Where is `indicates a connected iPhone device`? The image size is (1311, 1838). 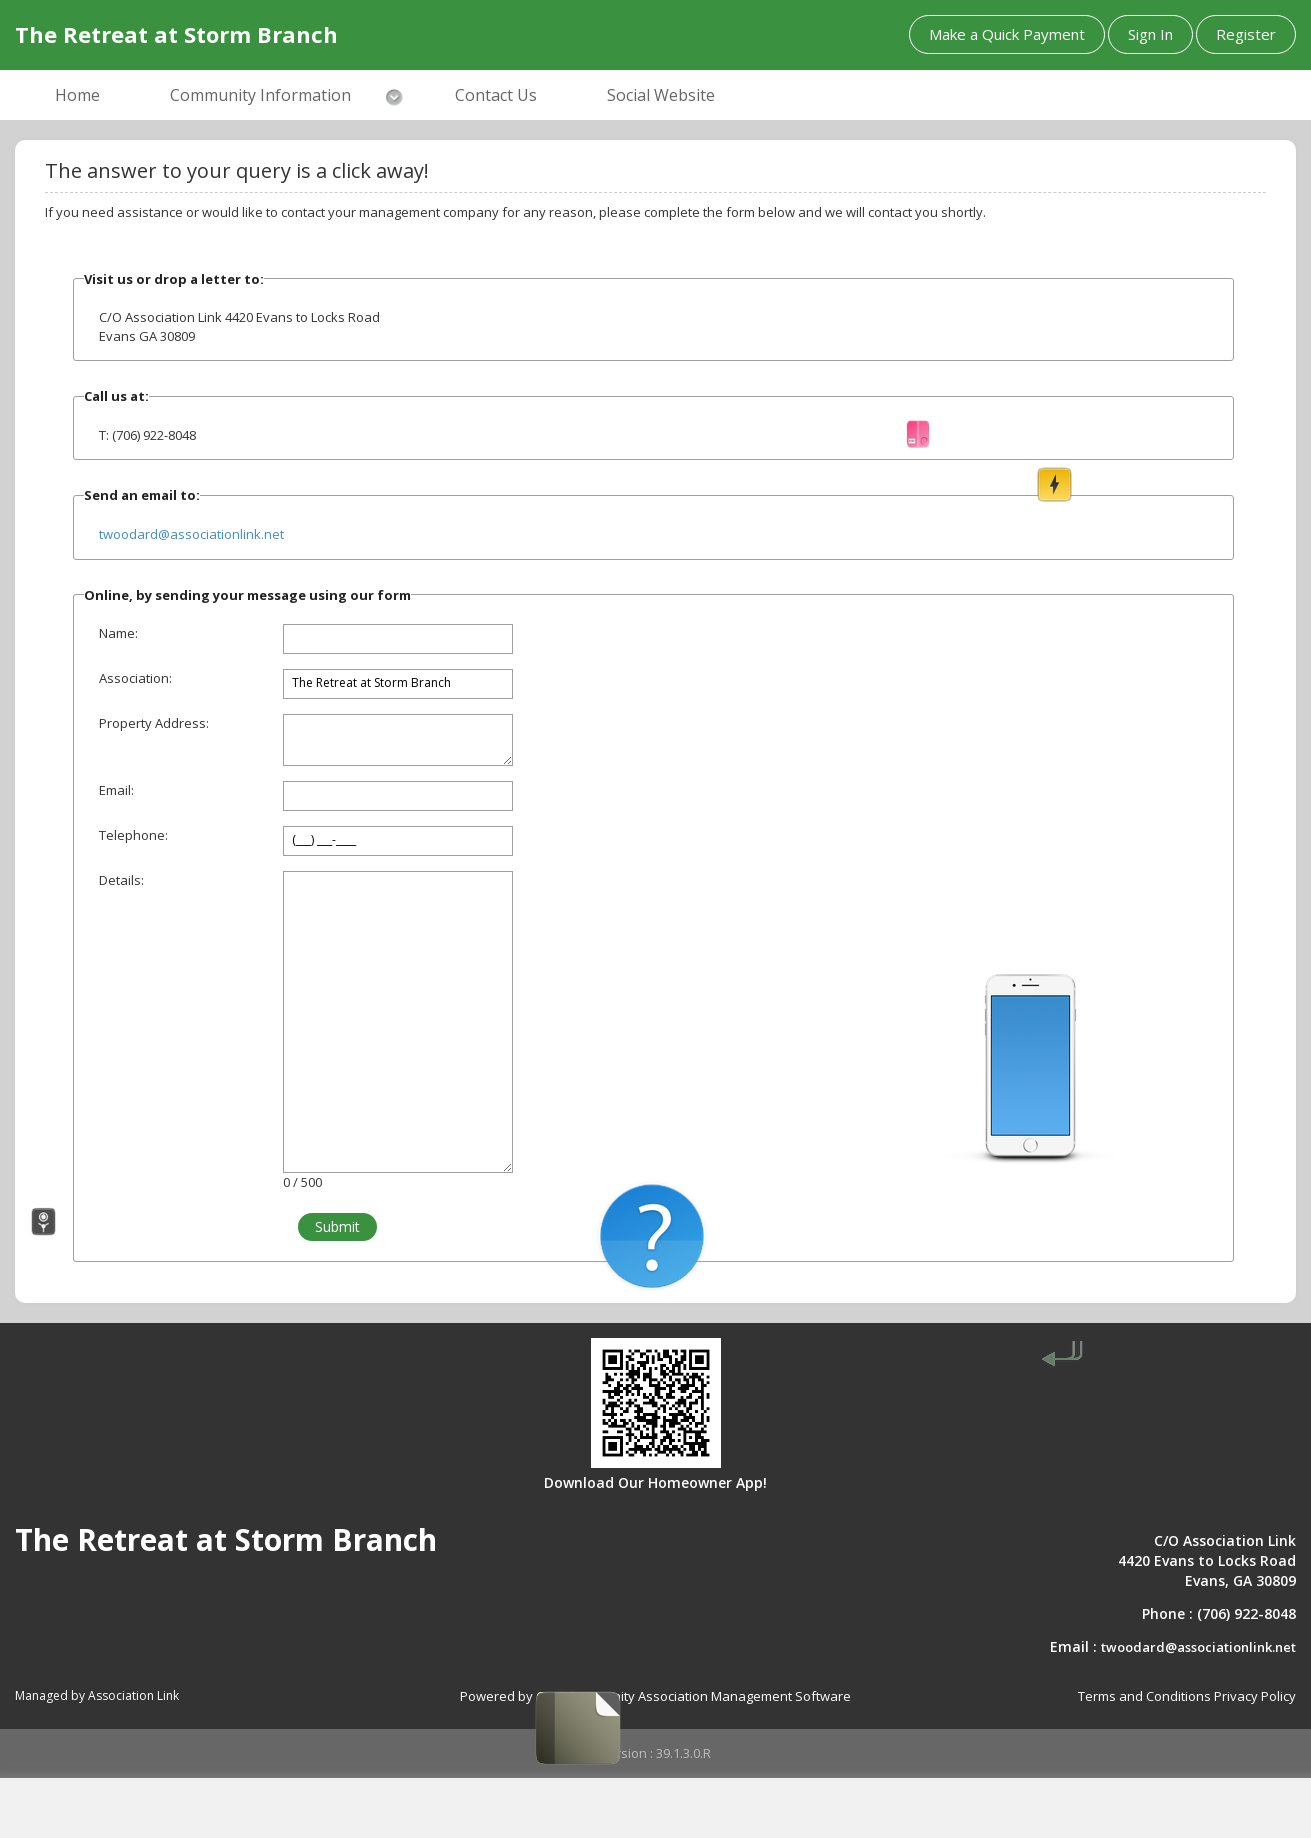
indicates a connected iPhone device is located at coordinates (1030, 1068).